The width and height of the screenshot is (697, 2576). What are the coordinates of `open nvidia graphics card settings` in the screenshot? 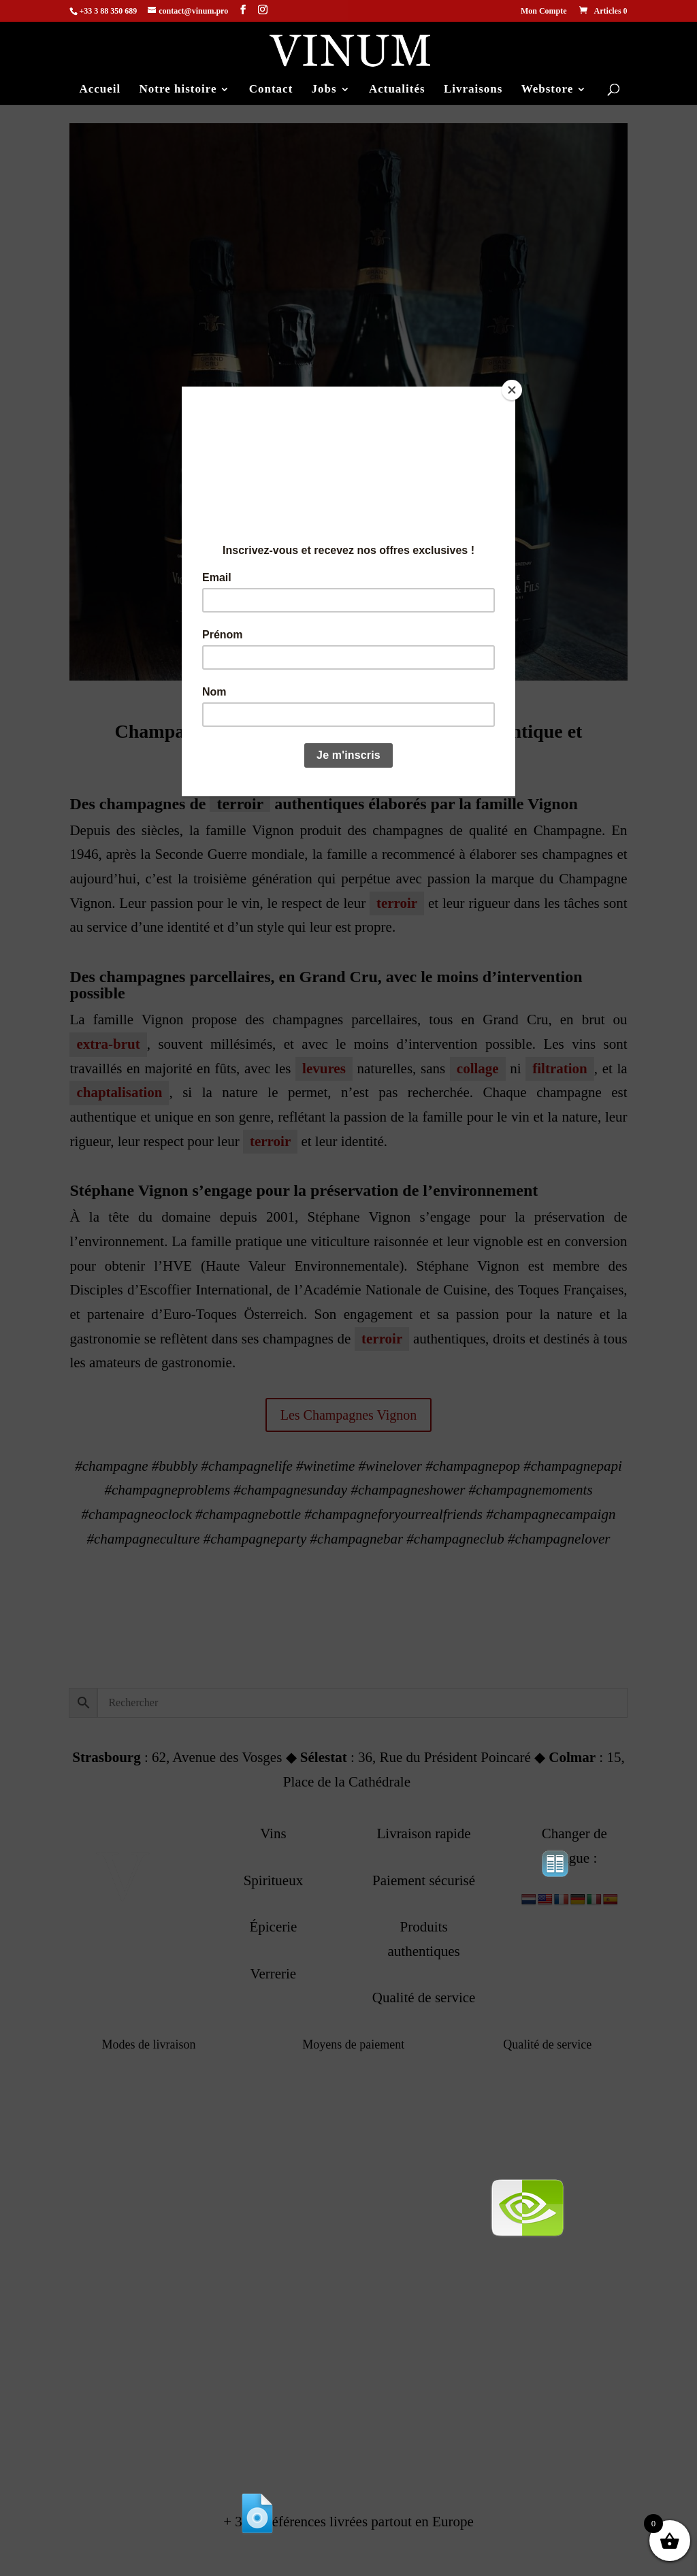 It's located at (528, 2208).